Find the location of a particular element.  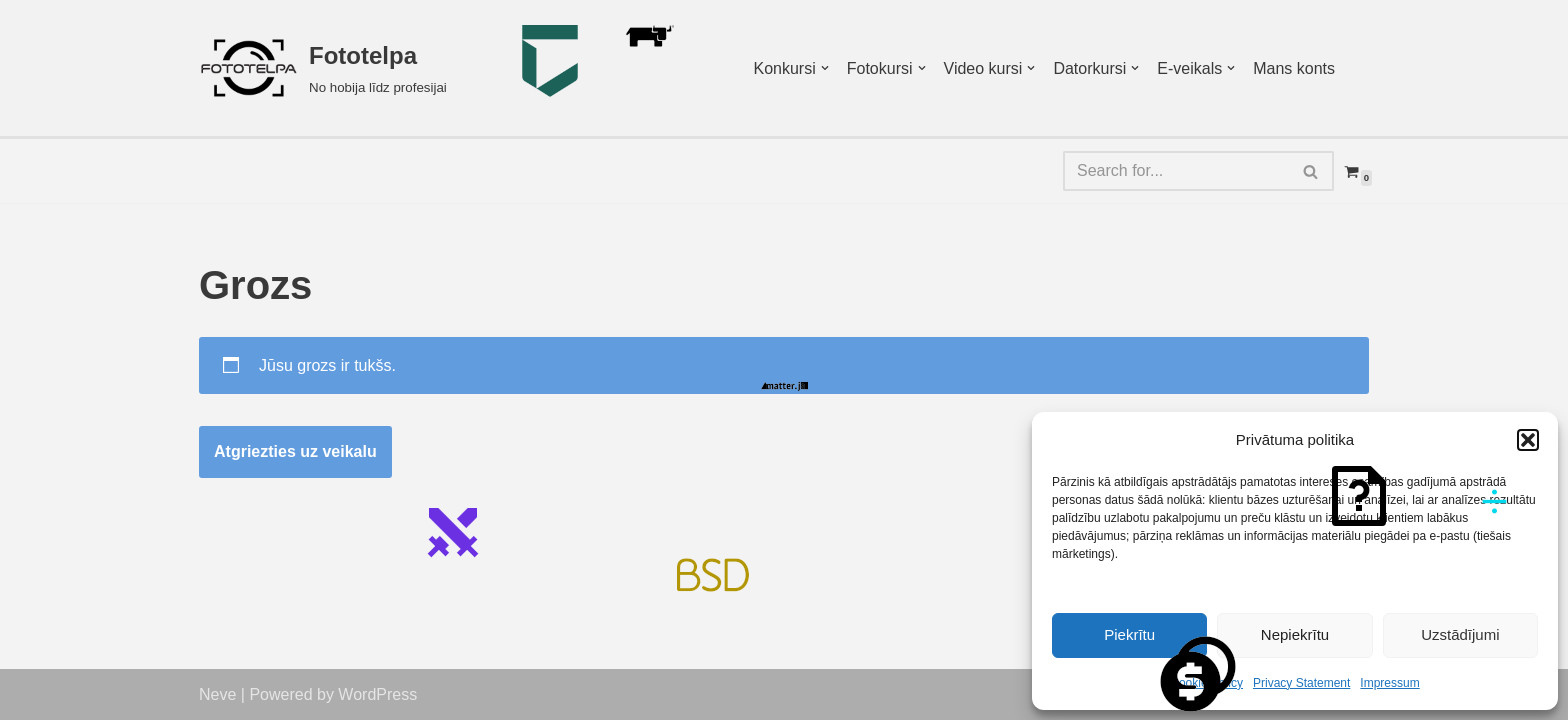

matter.js physics engine library logo is located at coordinates (784, 386).